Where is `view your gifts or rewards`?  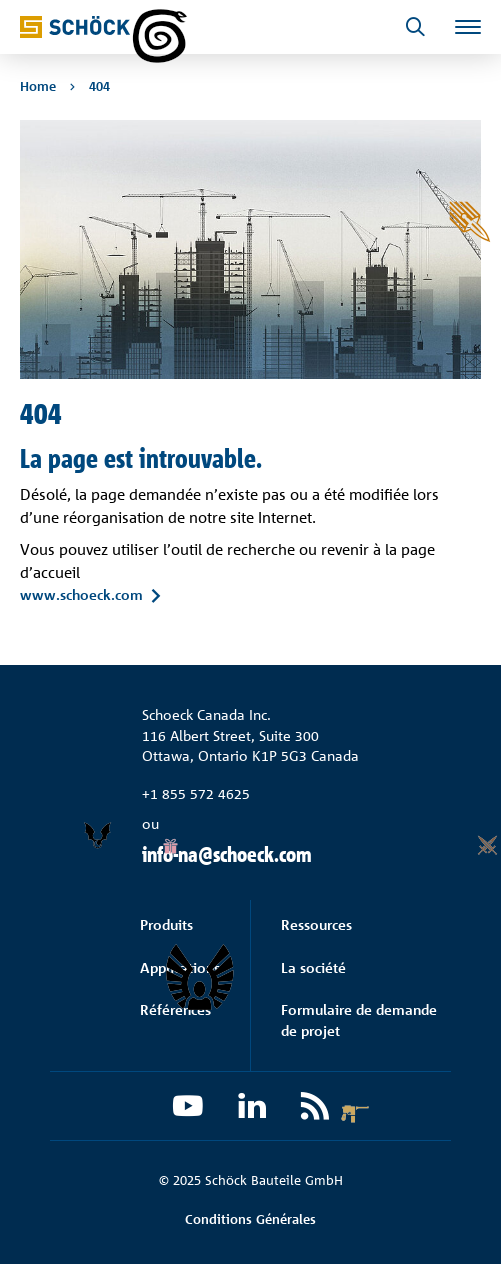
view your gifts or rewards is located at coordinates (170, 845).